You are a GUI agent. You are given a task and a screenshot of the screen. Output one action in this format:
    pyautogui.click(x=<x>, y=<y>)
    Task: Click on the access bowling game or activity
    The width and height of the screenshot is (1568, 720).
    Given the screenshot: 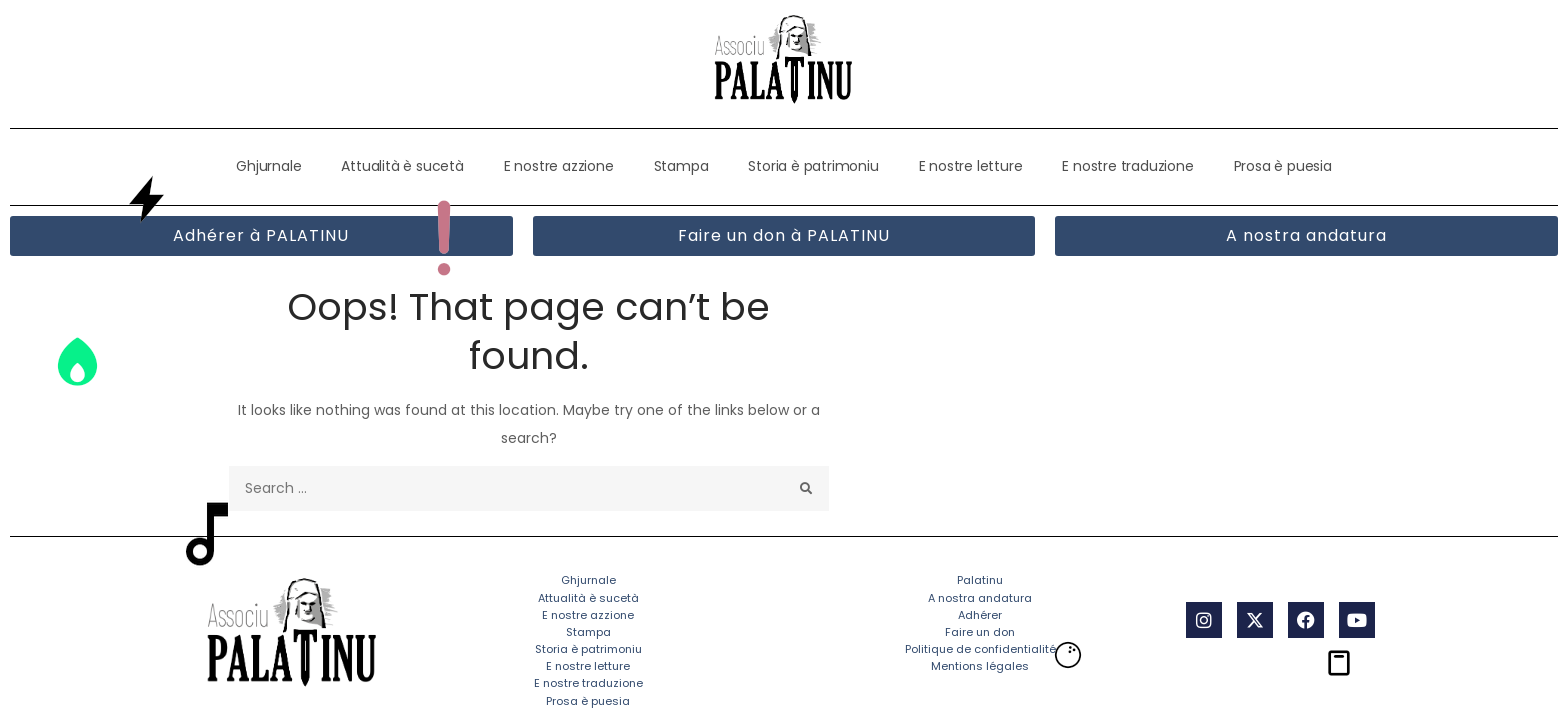 What is the action you would take?
    pyautogui.click(x=1068, y=655)
    